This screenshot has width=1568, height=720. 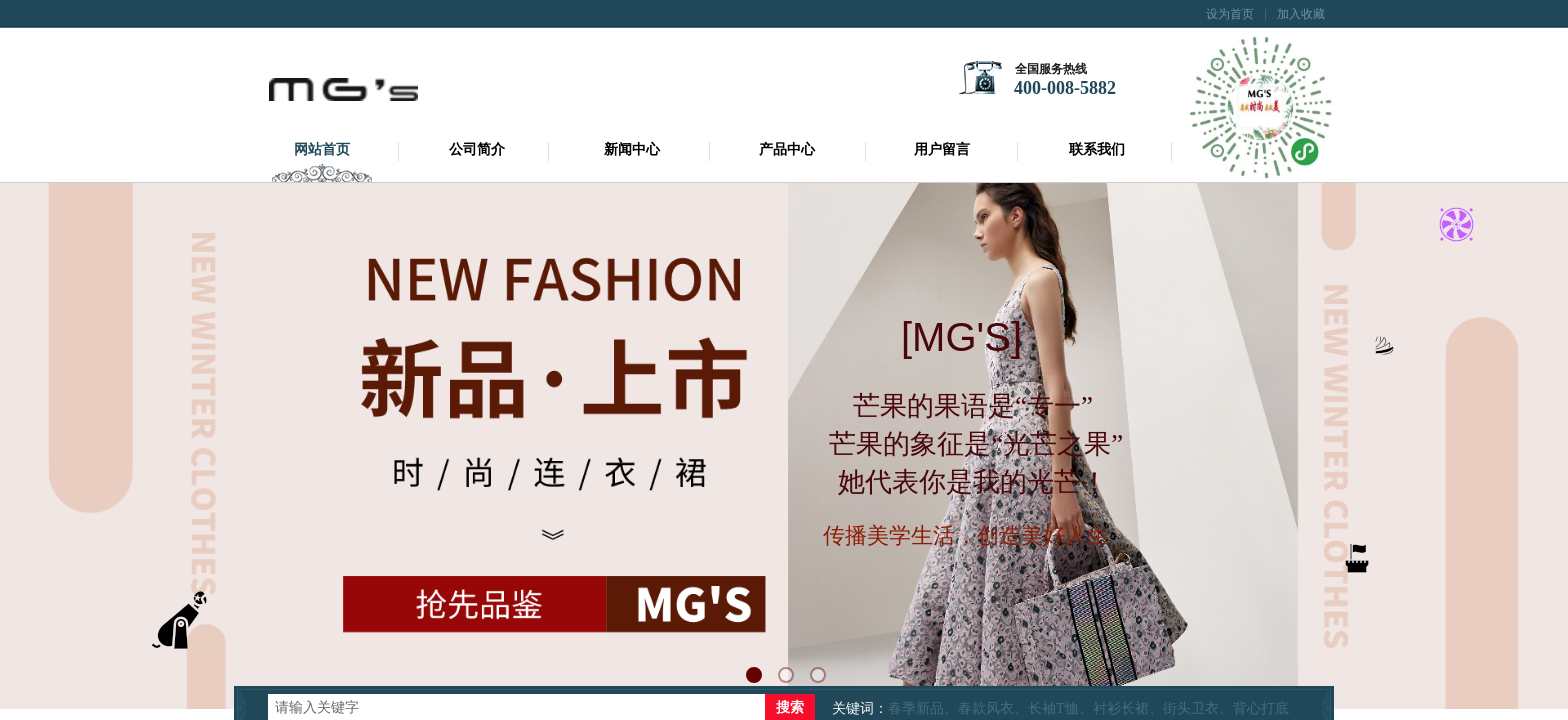 What do you see at coordinates (1384, 345) in the screenshot?
I see `indicates a slashing or cutting attack ability` at bounding box center [1384, 345].